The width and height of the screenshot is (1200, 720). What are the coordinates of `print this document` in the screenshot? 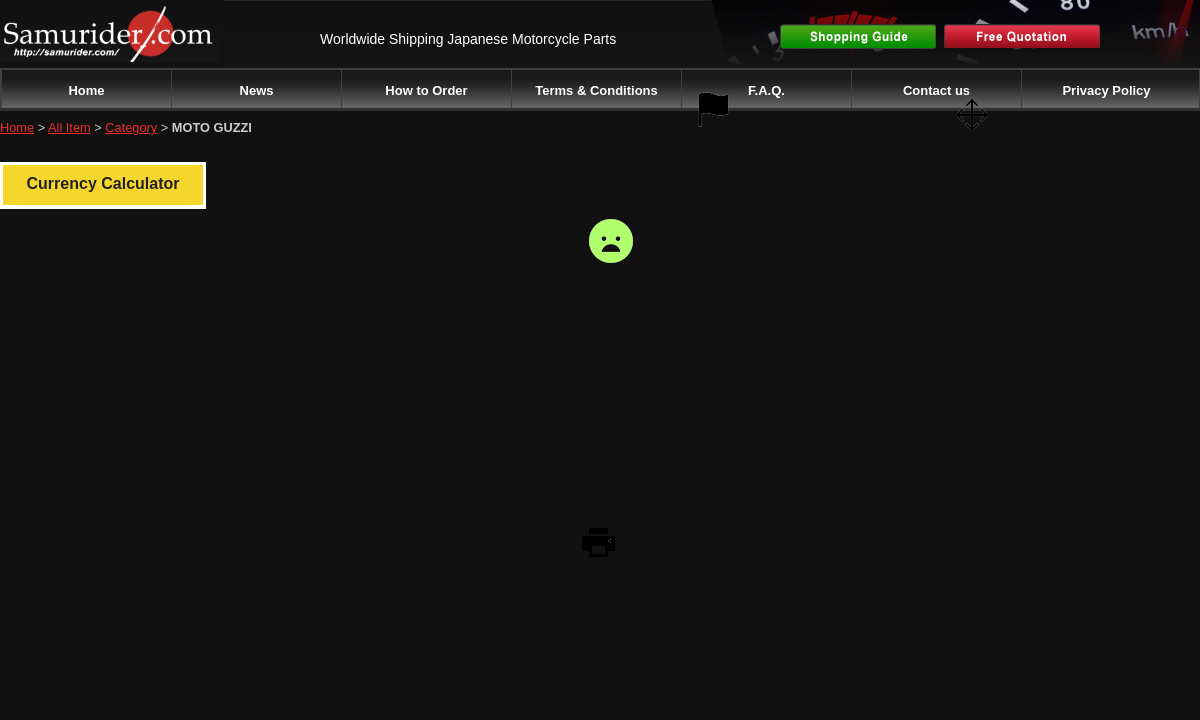 It's located at (598, 542).